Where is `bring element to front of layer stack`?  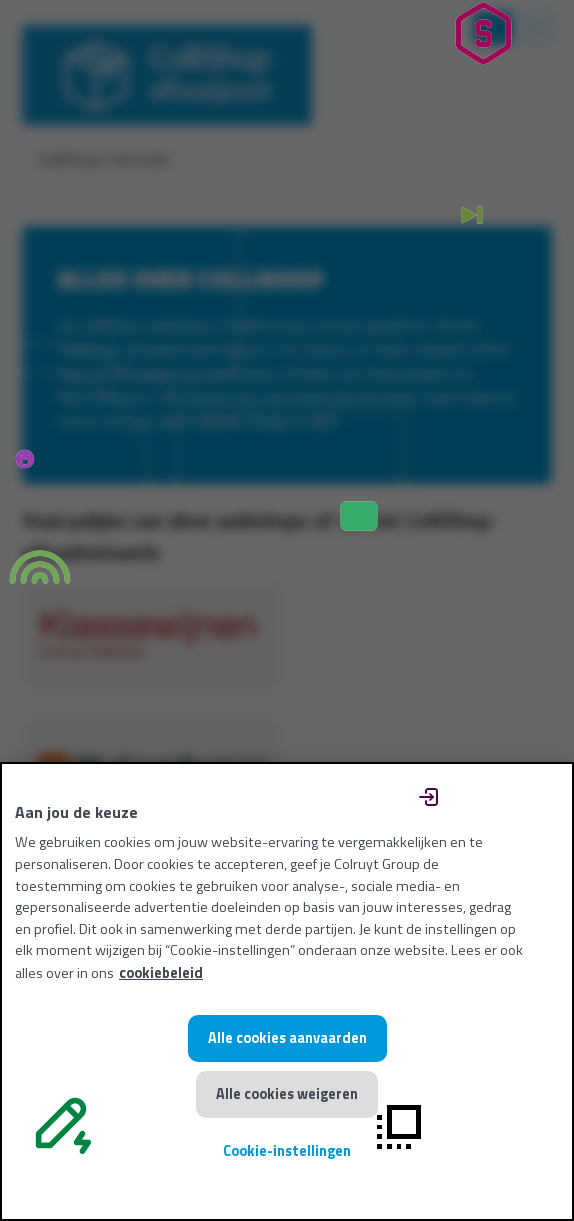
bring element to front of layer stack is located at coordinates (399, 1127).